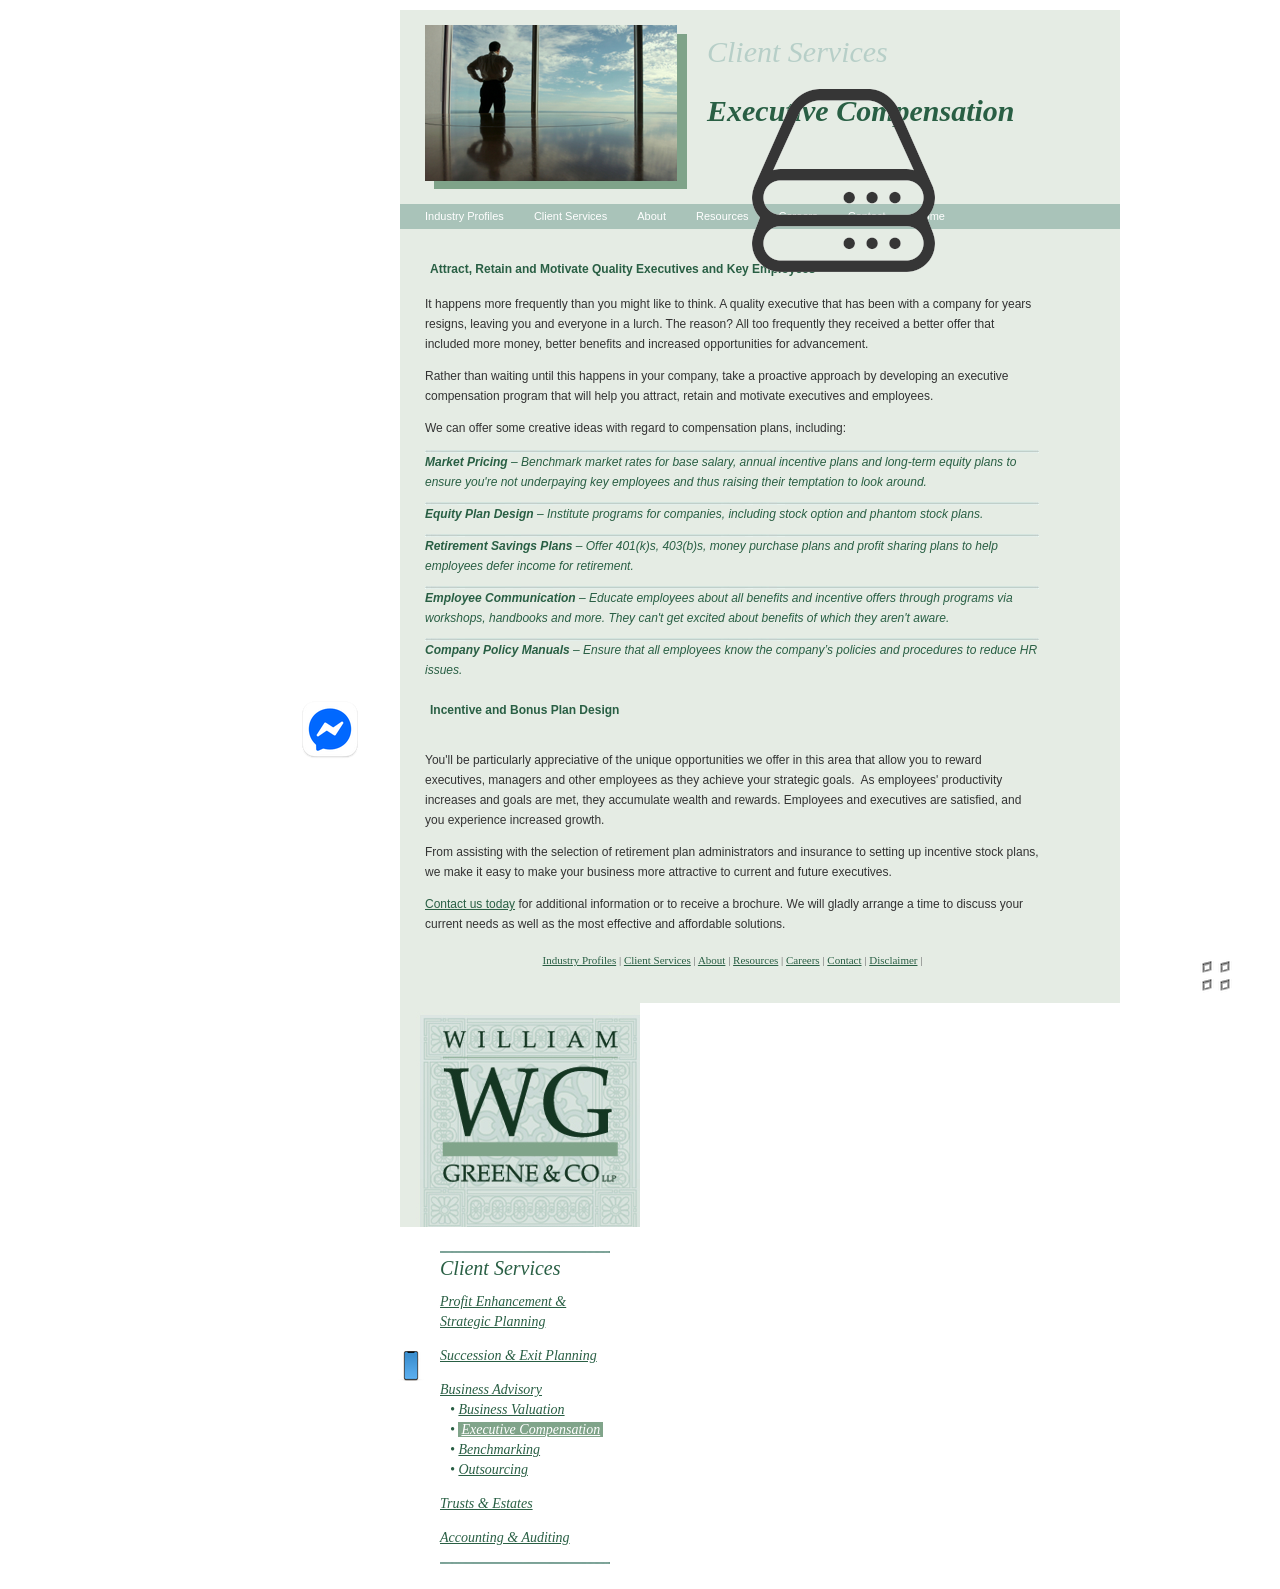 The height and width of the screenshot is (1589, 1280). I want to click on access connected storage drives, so click(843, 180).